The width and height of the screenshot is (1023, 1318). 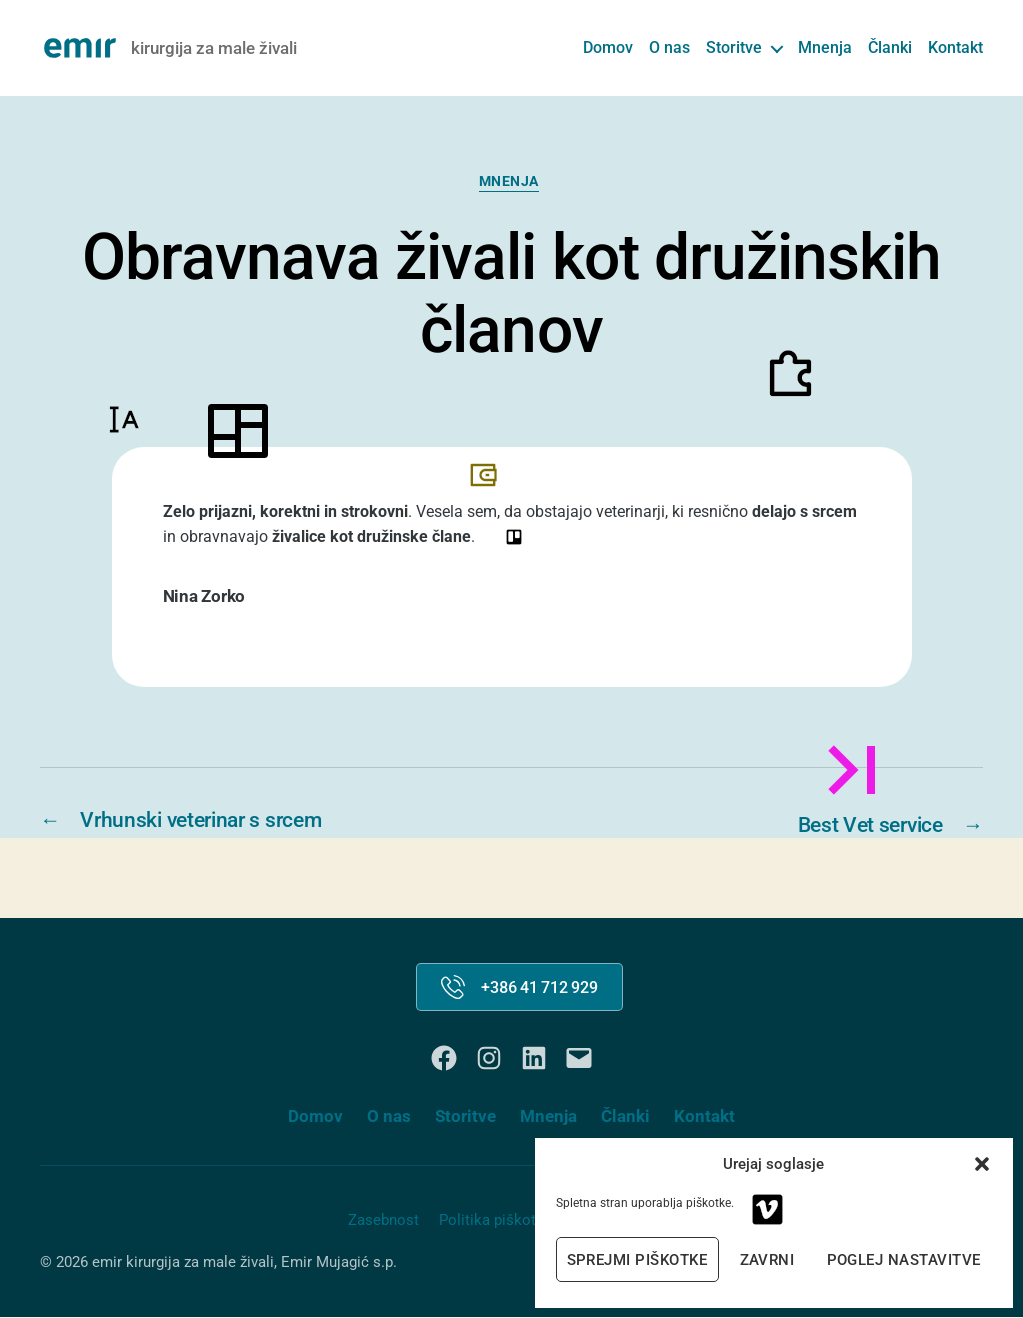 What do you see at coordinates (767, 1209) in the screenshot?
I see `open vimeo app` at bounding box center [767, 1209].